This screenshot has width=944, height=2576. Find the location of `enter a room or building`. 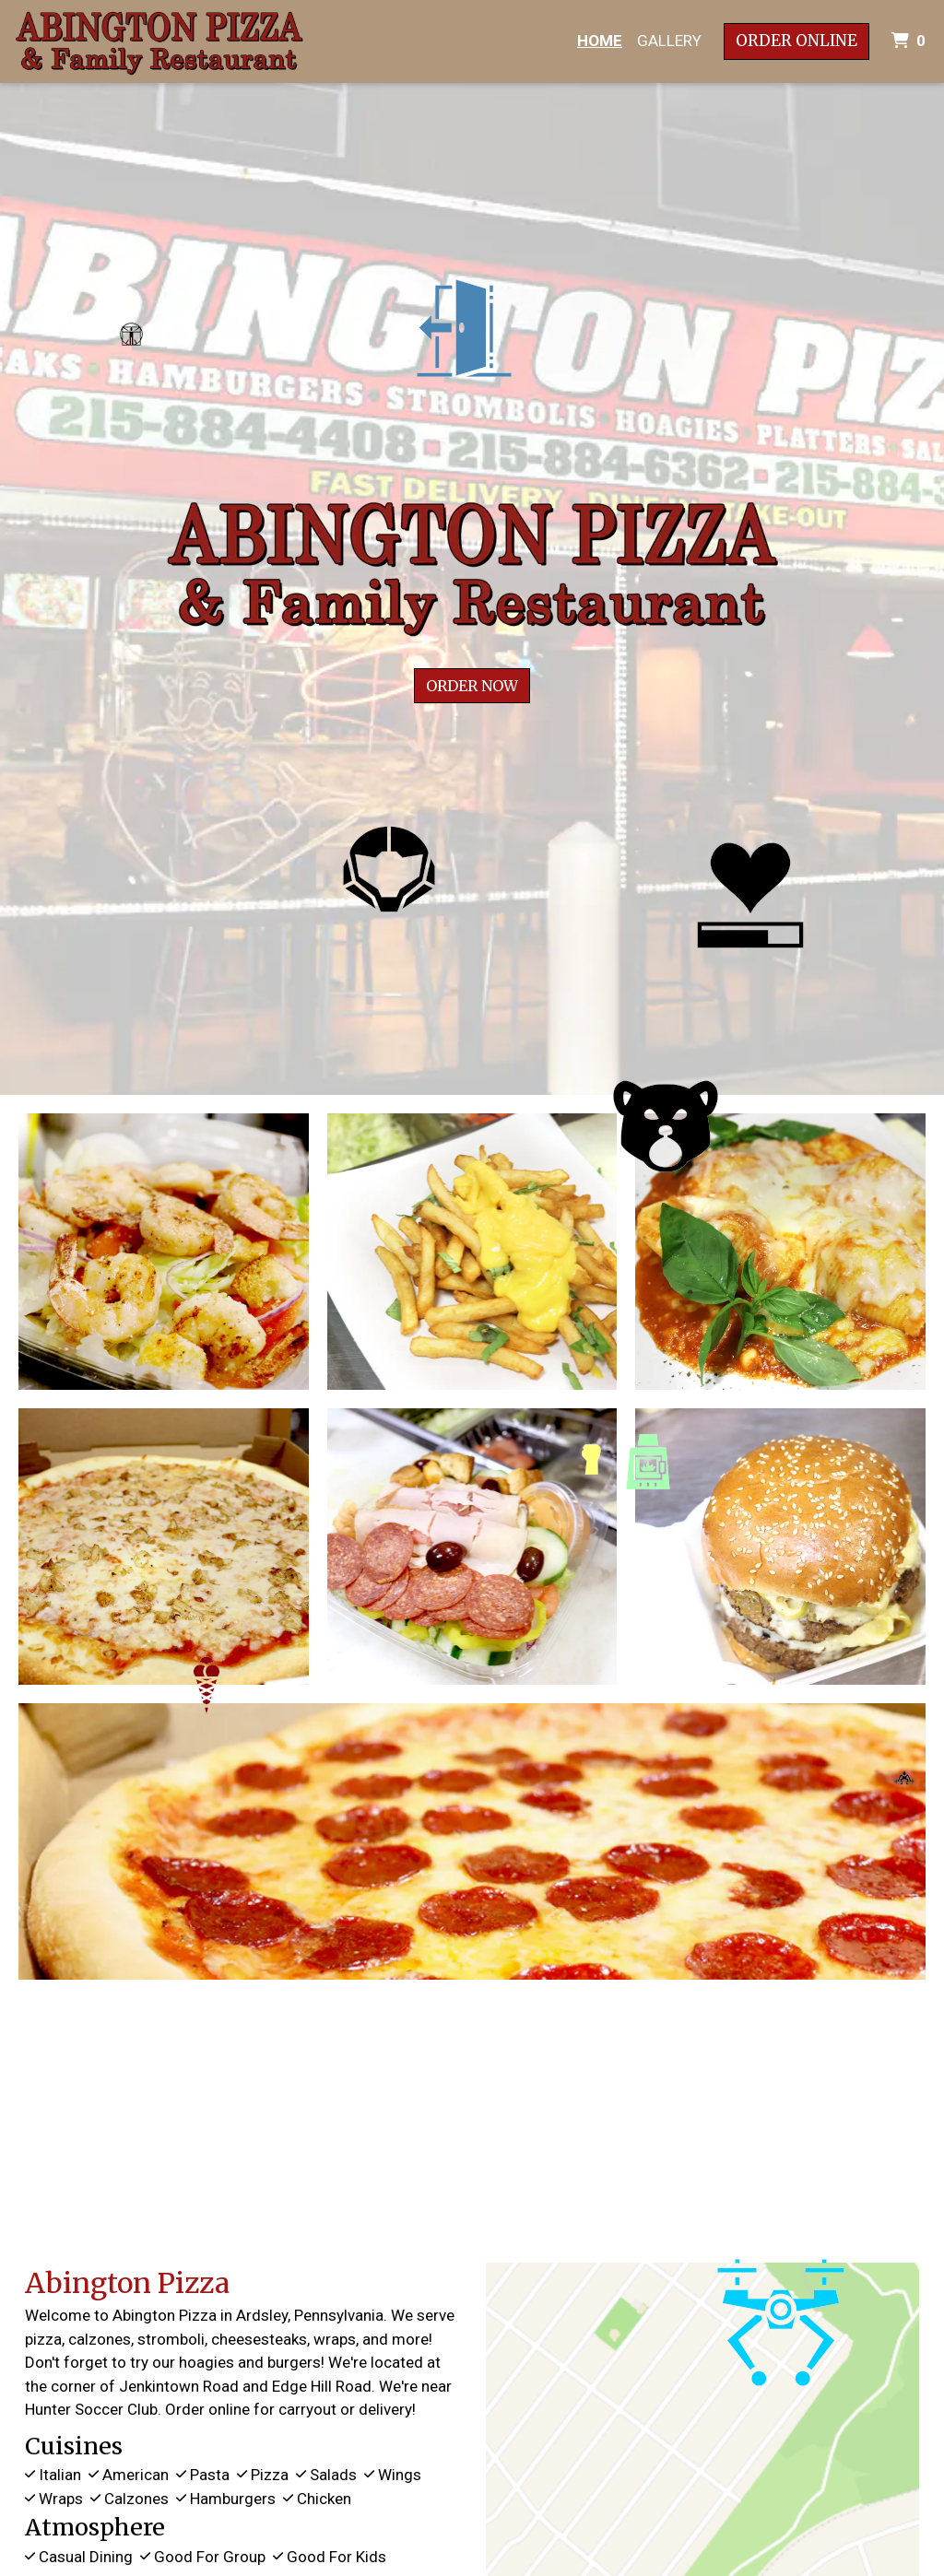

enter a room or building is located at coordinates (464, 327).